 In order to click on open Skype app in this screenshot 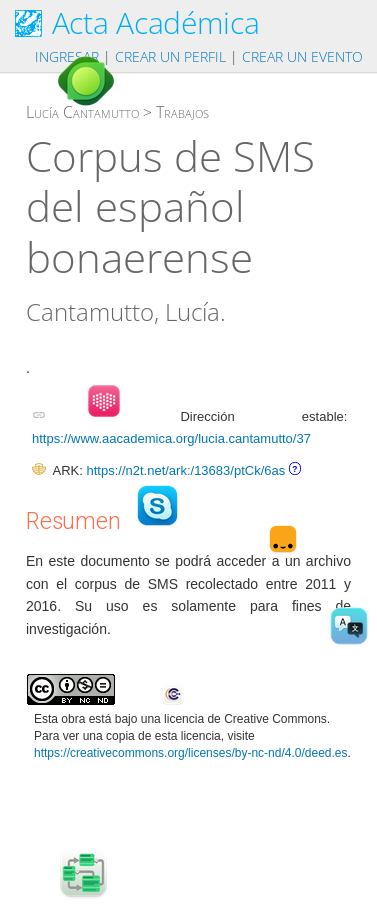, I will do `click(157, 505)`.